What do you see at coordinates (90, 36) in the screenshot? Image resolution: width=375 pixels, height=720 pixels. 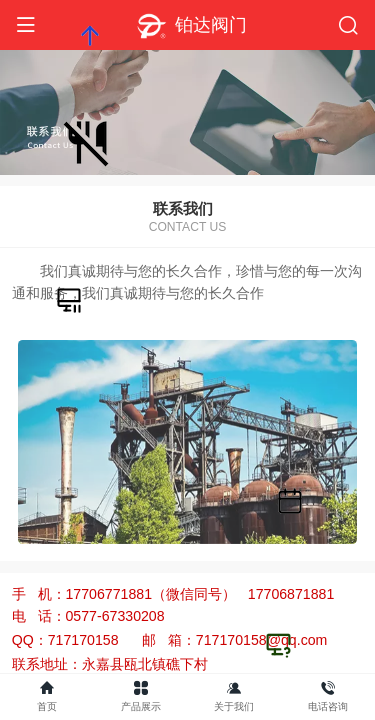 I see `move up or scroll to top` at bounding box center [90, 36].